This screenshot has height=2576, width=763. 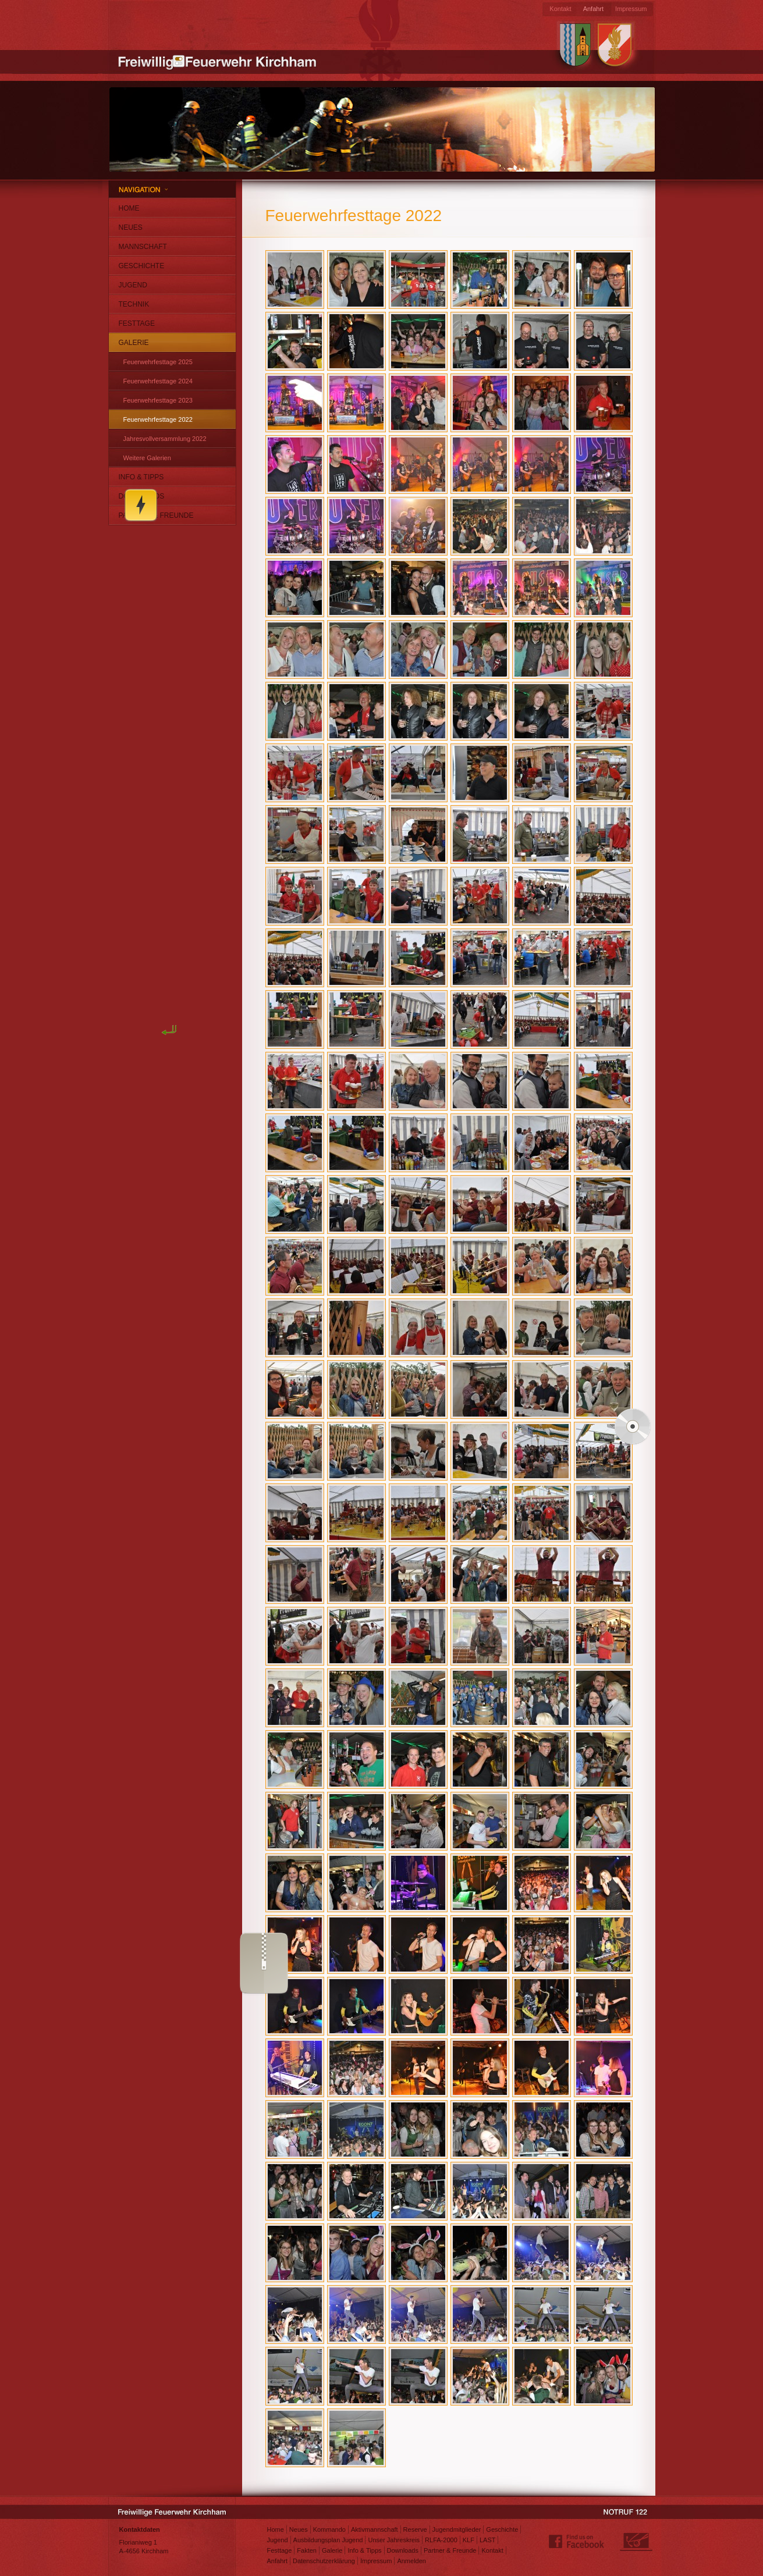 What do you see at coordinates (141, 505) in the screenshot?
I see `open power management settings` at bounding box center [141, 505].